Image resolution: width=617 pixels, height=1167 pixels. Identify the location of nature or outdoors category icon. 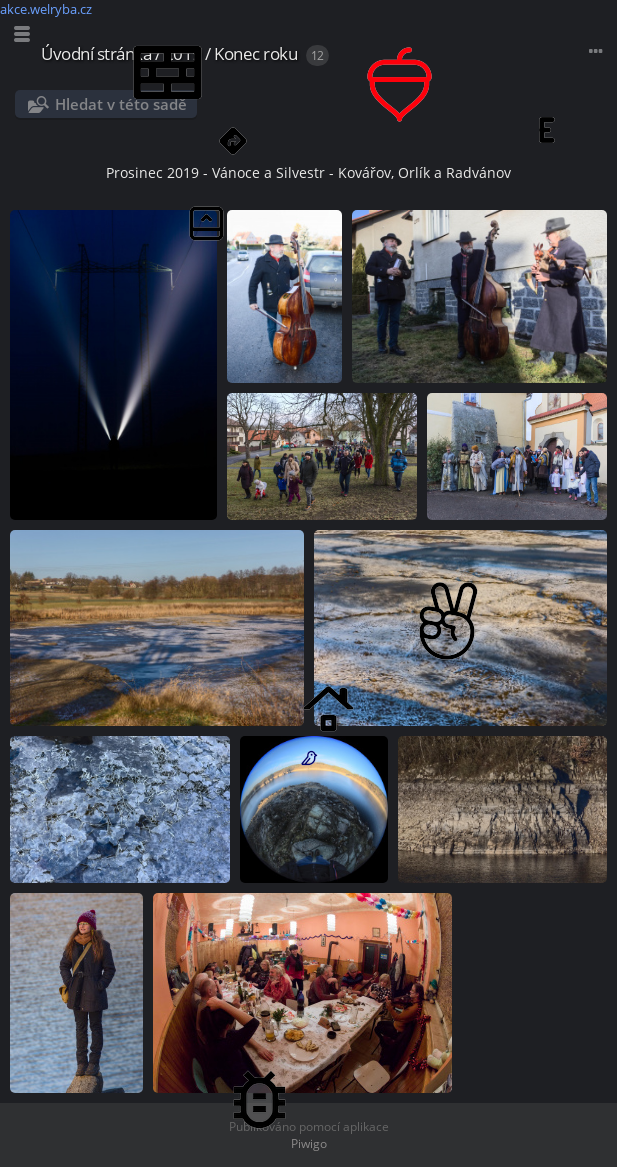
(399, 84).